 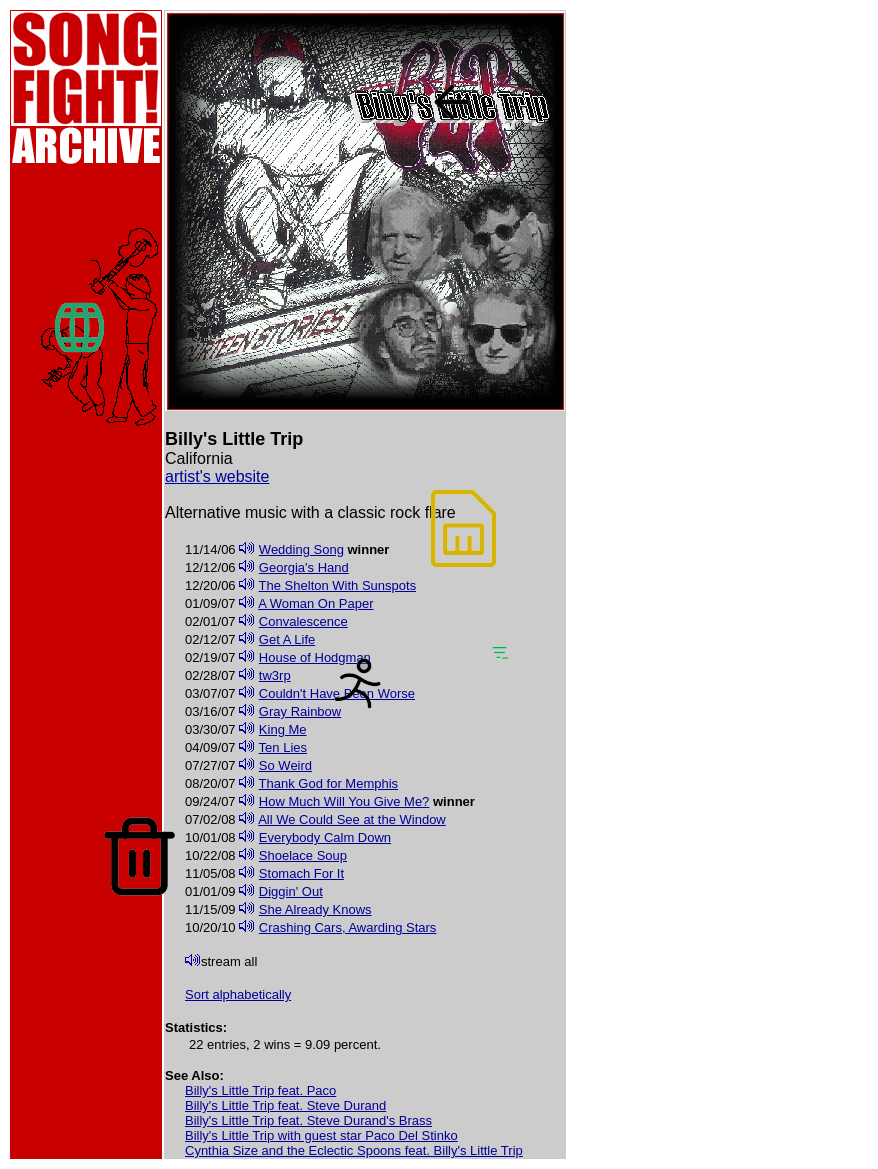 I want to click on go back to the previous screen, so click(x=452, y=102).